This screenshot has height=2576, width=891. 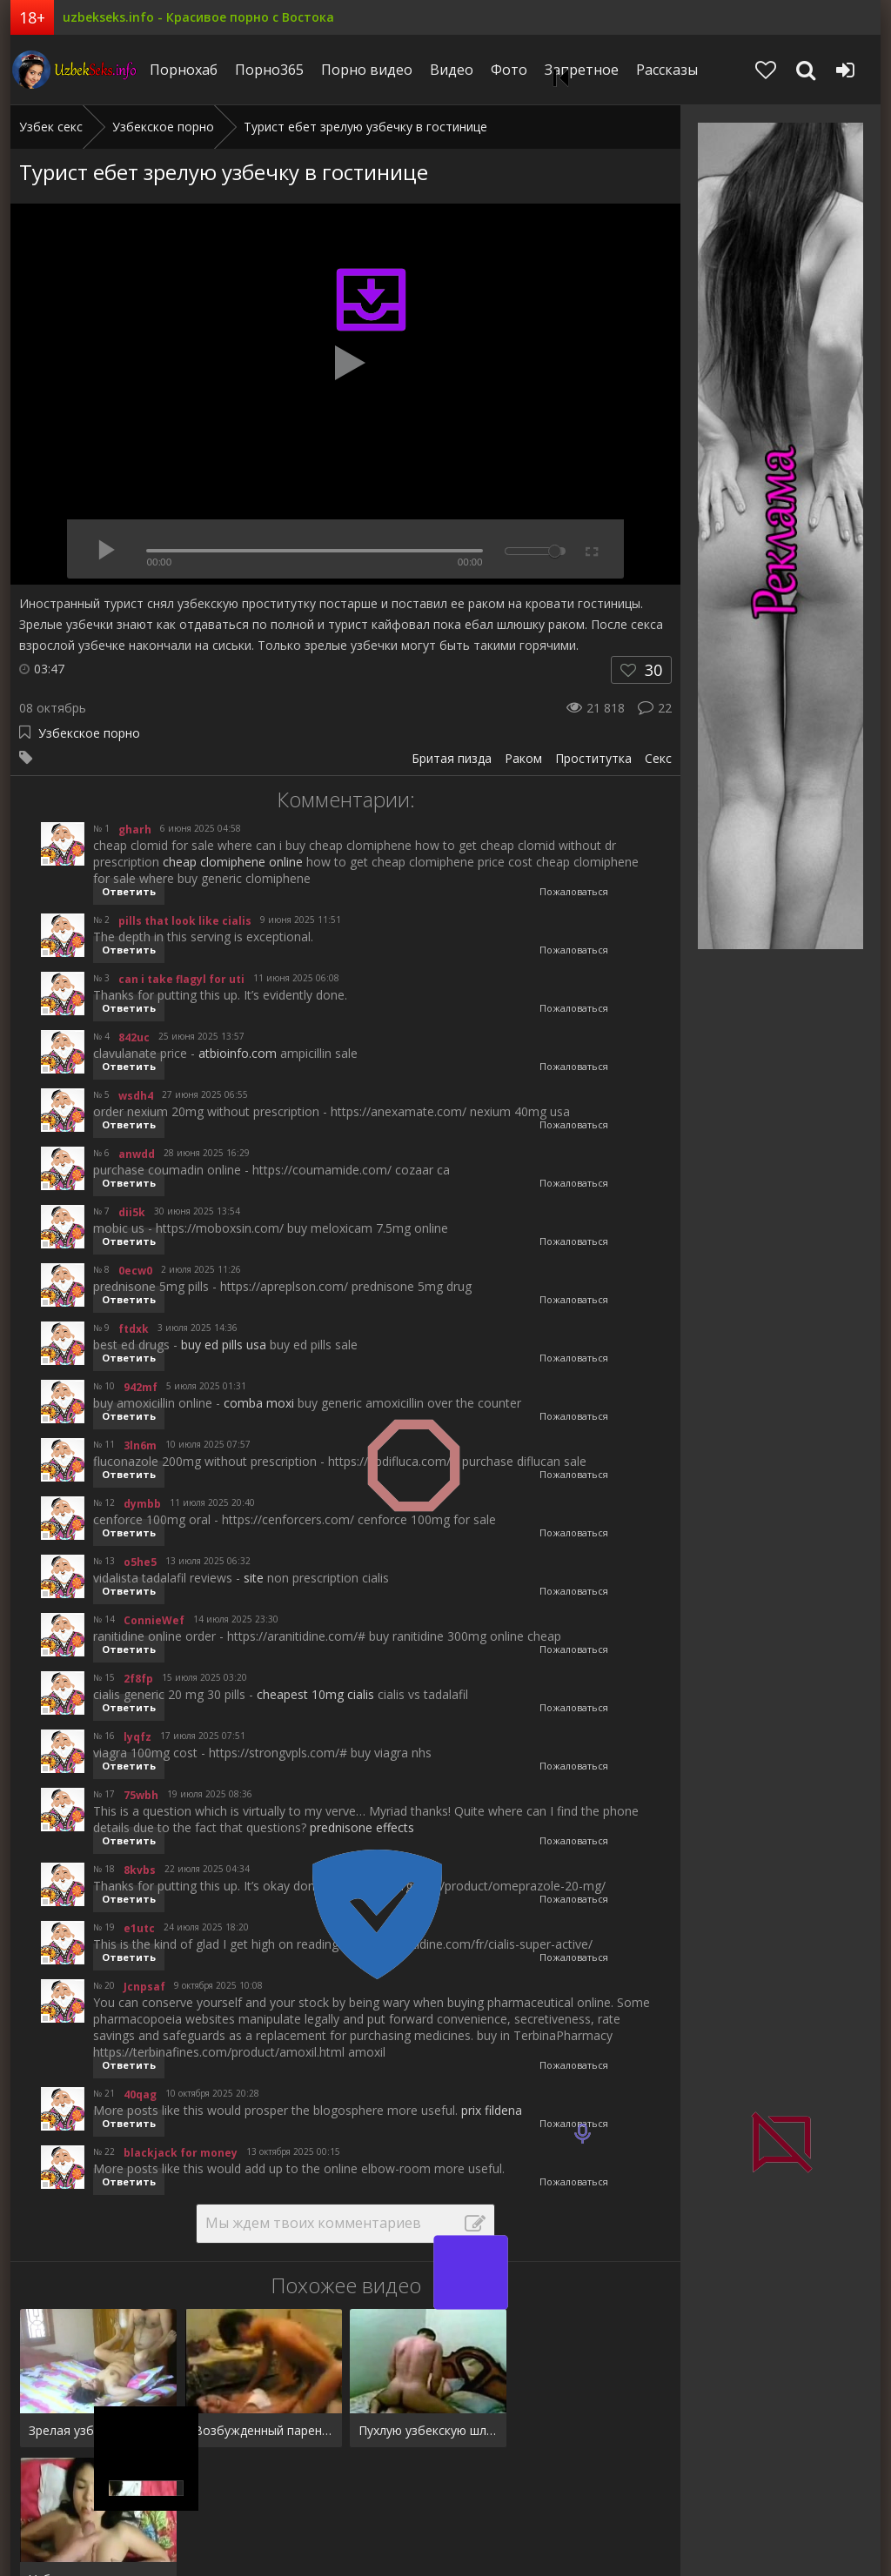 I want to click on disable chat or messaging, so click(x=781, y=2142).